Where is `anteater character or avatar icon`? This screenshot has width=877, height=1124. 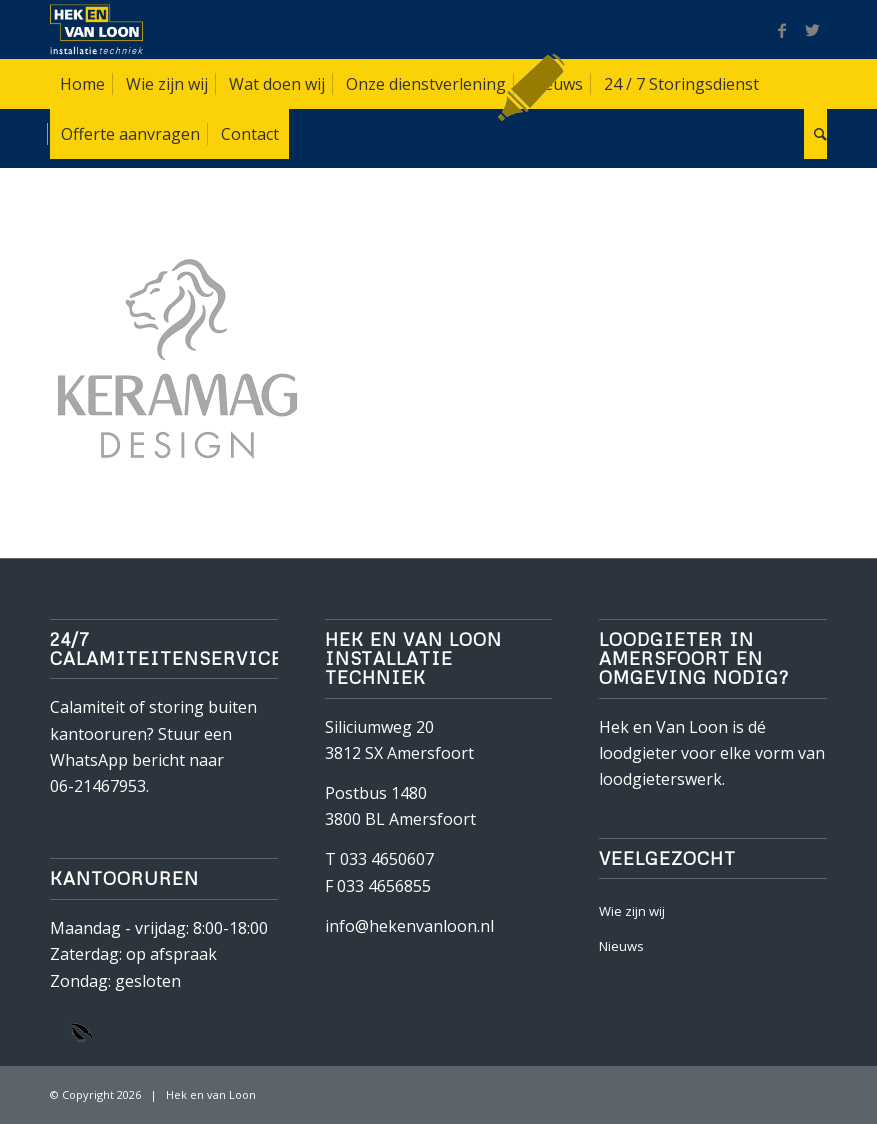 anteater character or avatar icon is located at coordinates (82, 1032).